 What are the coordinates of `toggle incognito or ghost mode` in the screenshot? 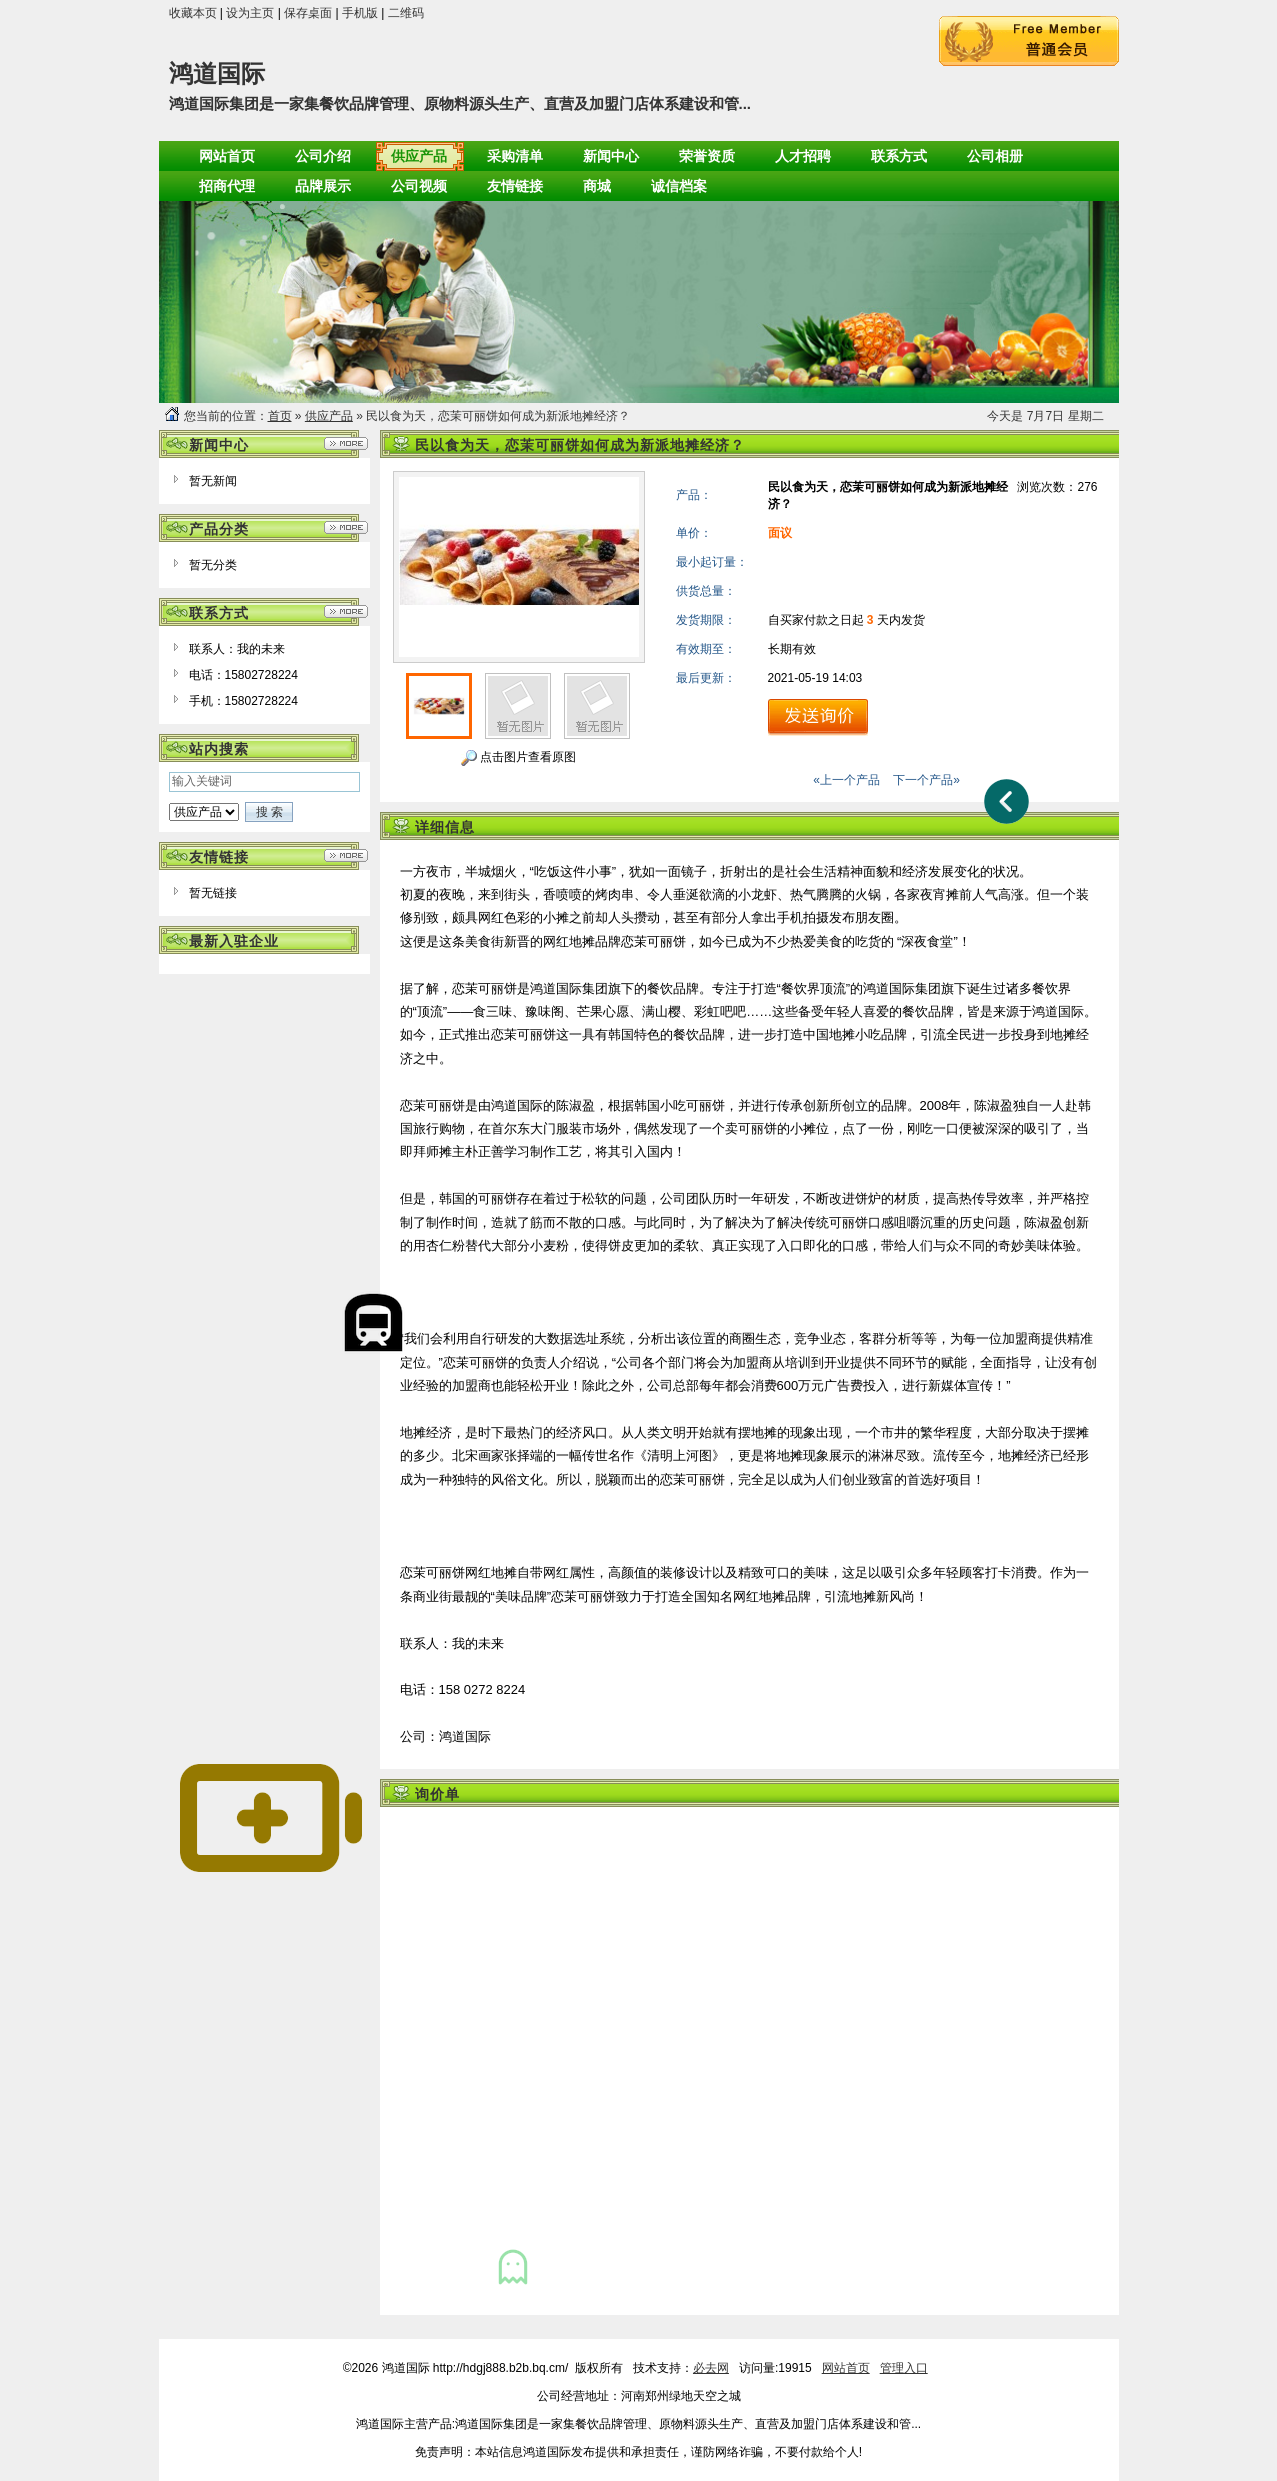 It's located at (513, 2267).